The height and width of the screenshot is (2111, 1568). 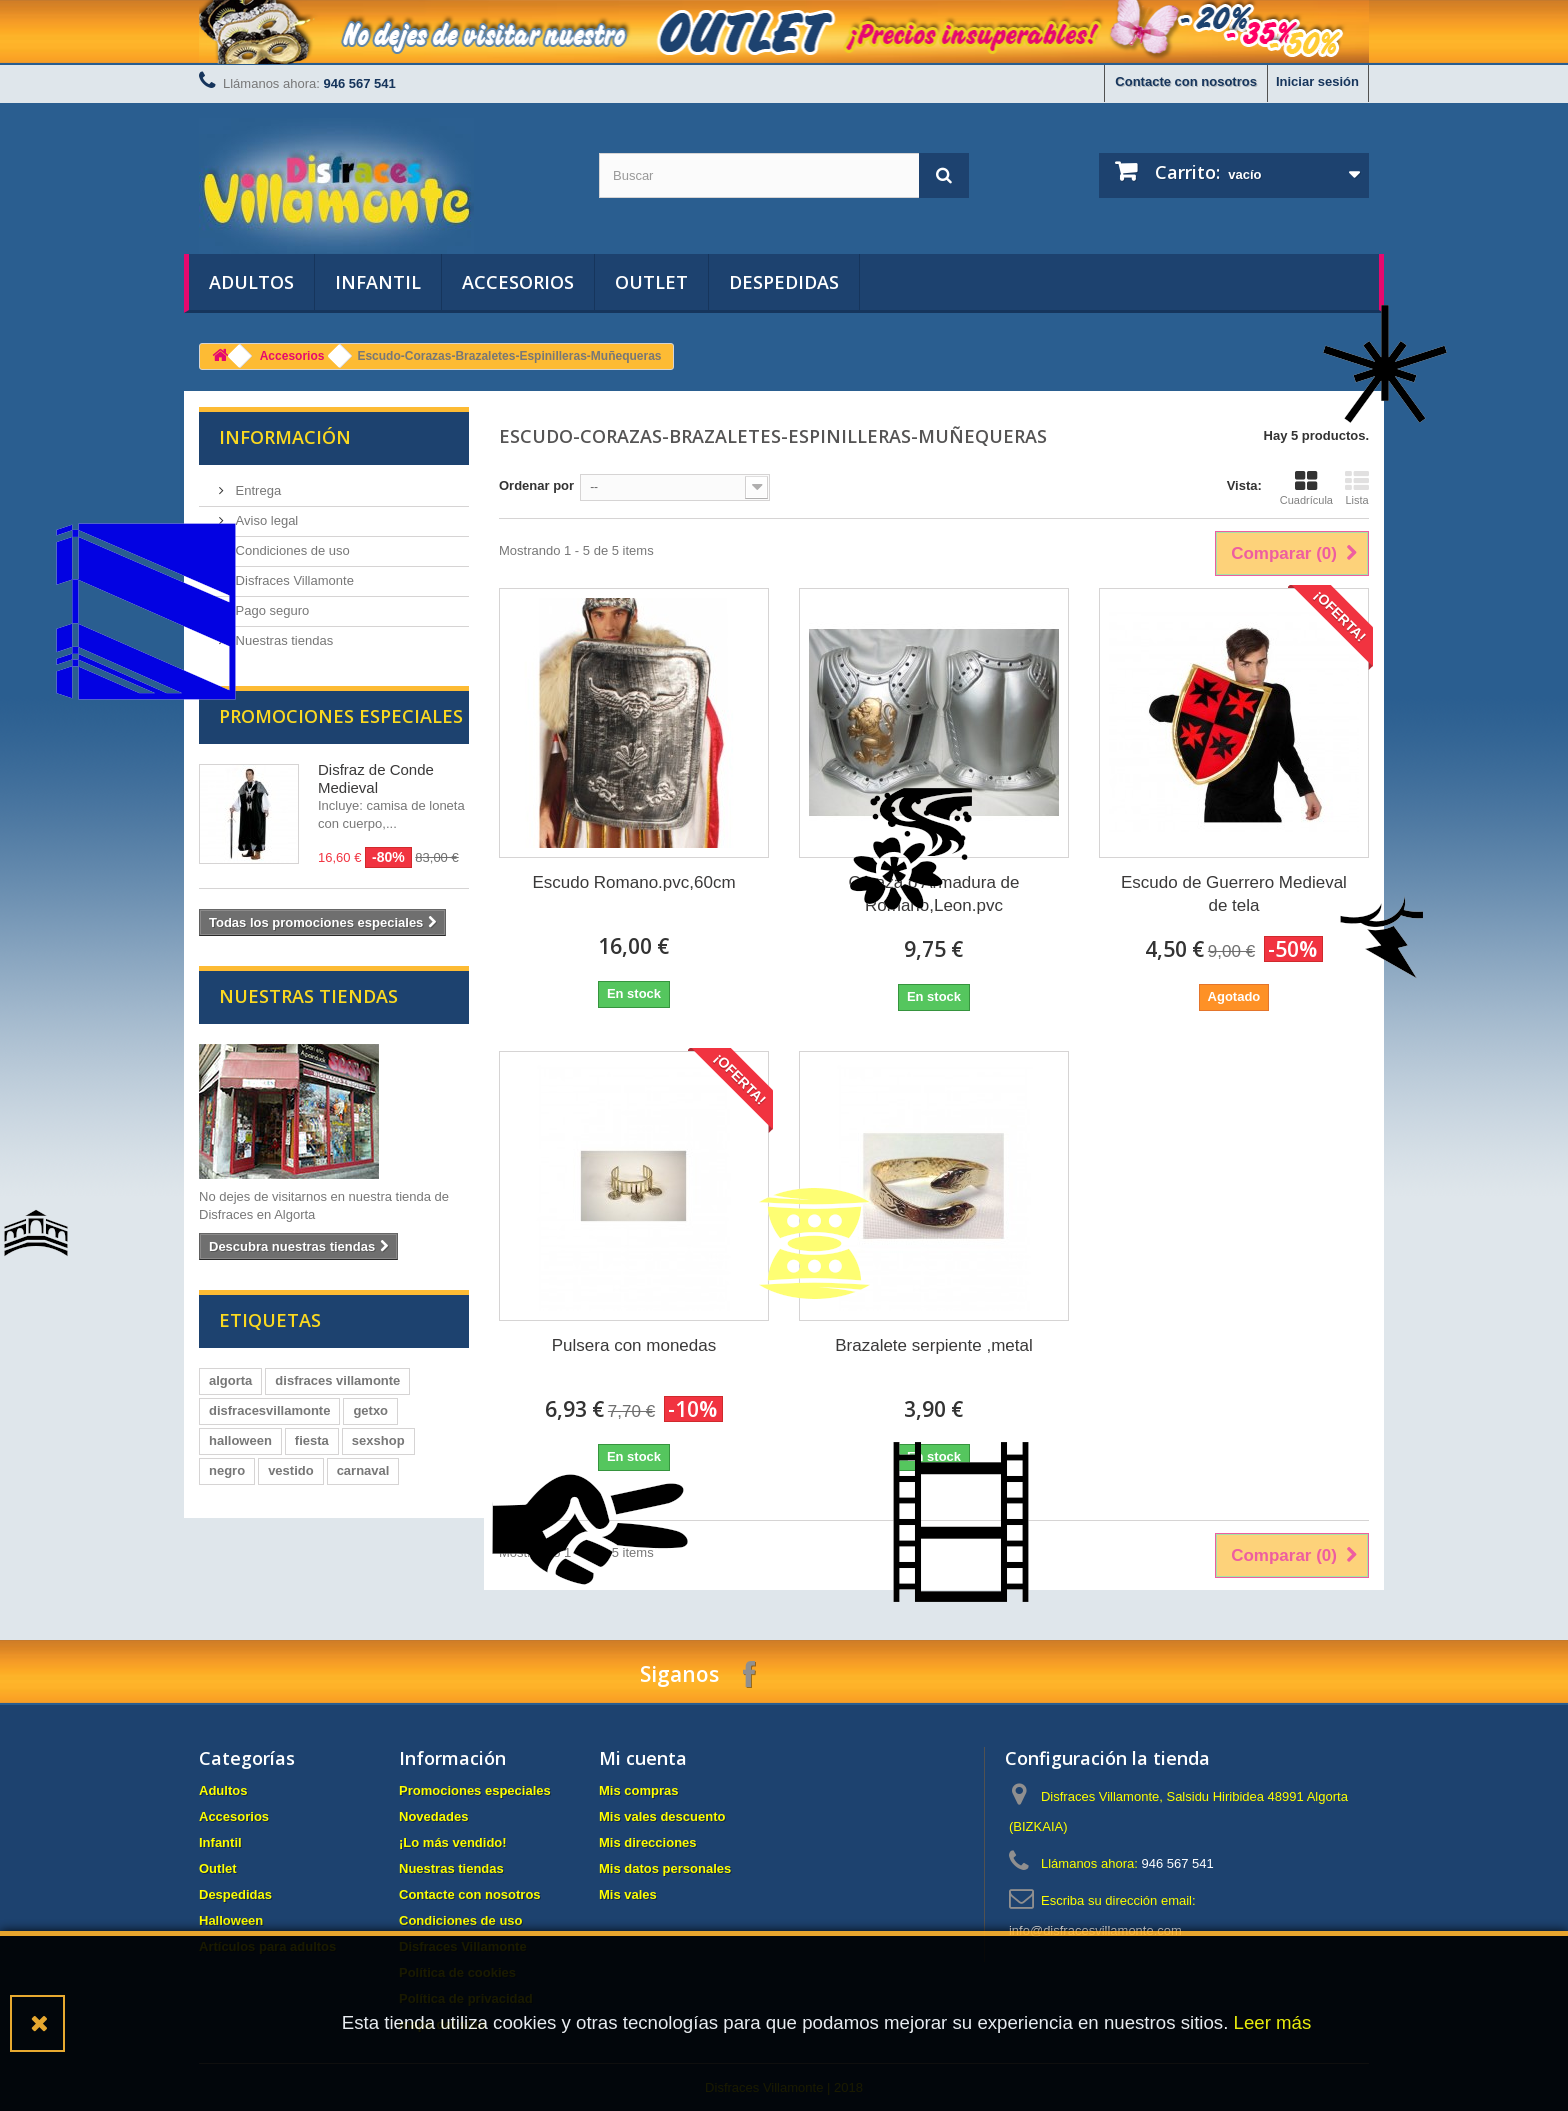 What do you see at coordinates (144, 611) in the screenshot?
I see `indicates armor or defensive equipment` at bounding box center [144, 611].